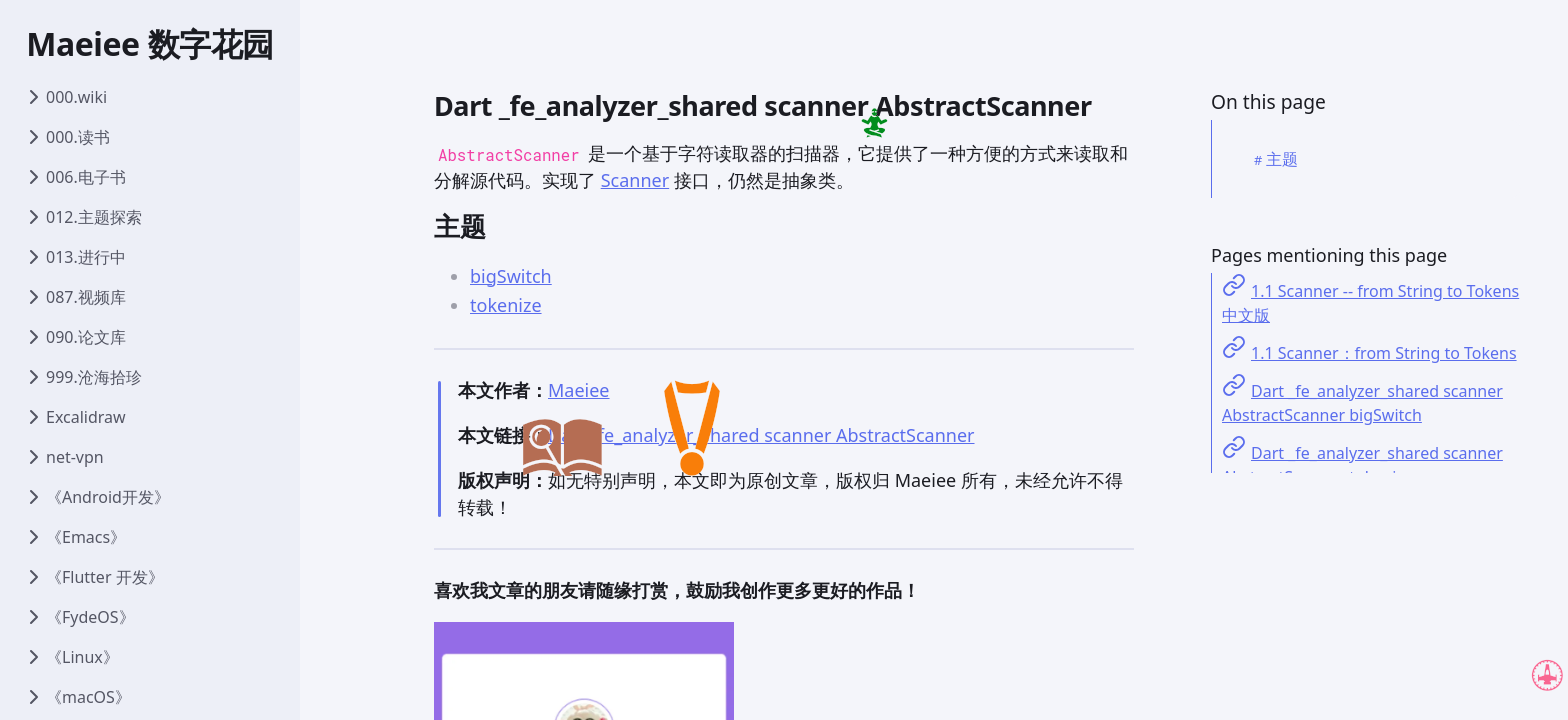 This screenshot has width=1568, height=720. I want to click on search through archived documents, so click(562, 447).